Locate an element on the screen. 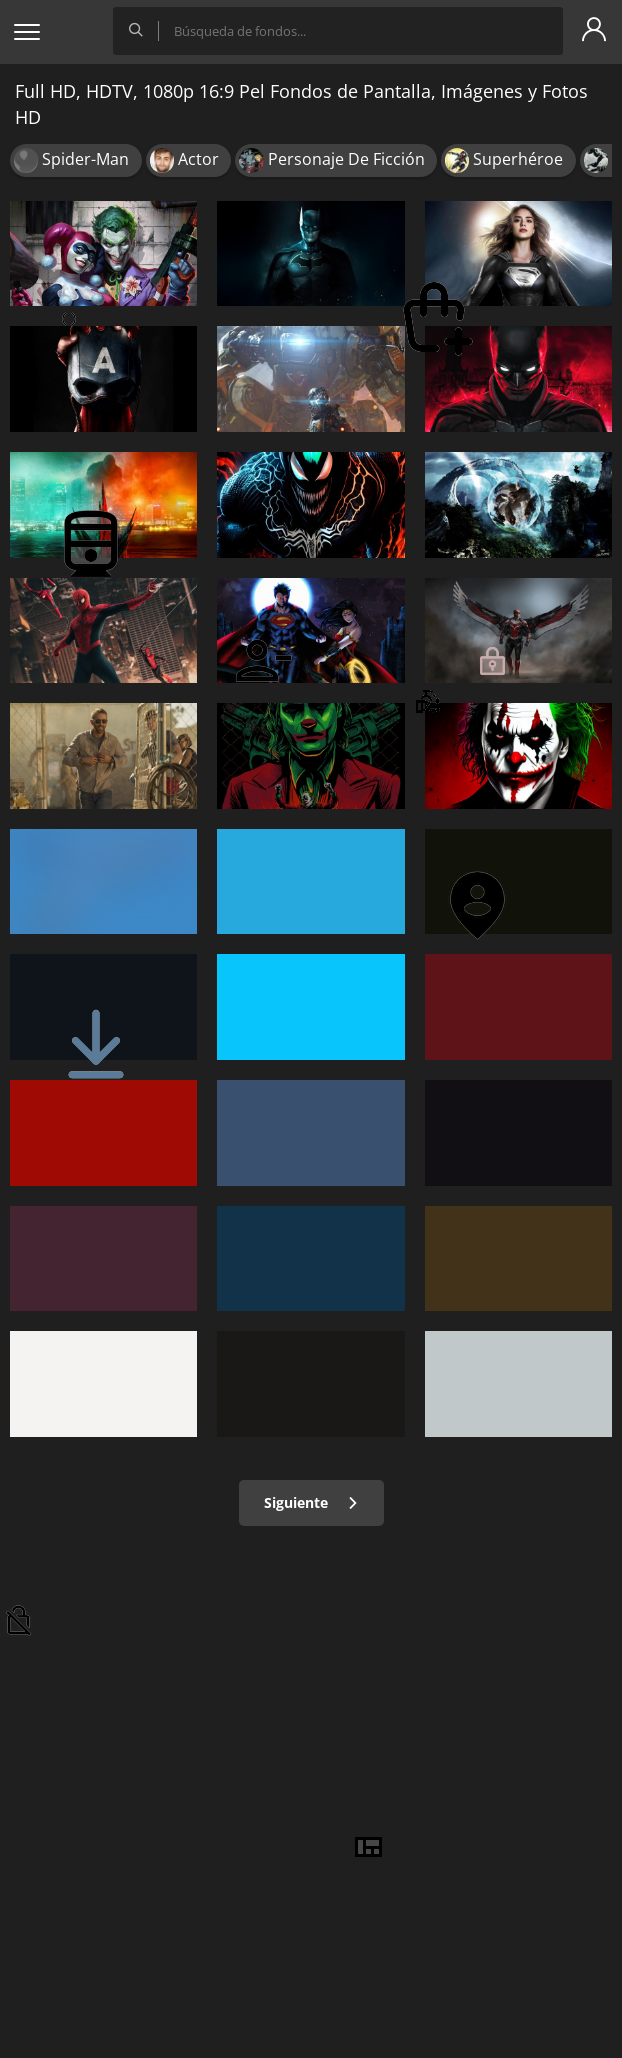 Image resolution: width=622 pixels, height=2058 pixels. insert parentheses in text or code is located at coordinates (69, 319).